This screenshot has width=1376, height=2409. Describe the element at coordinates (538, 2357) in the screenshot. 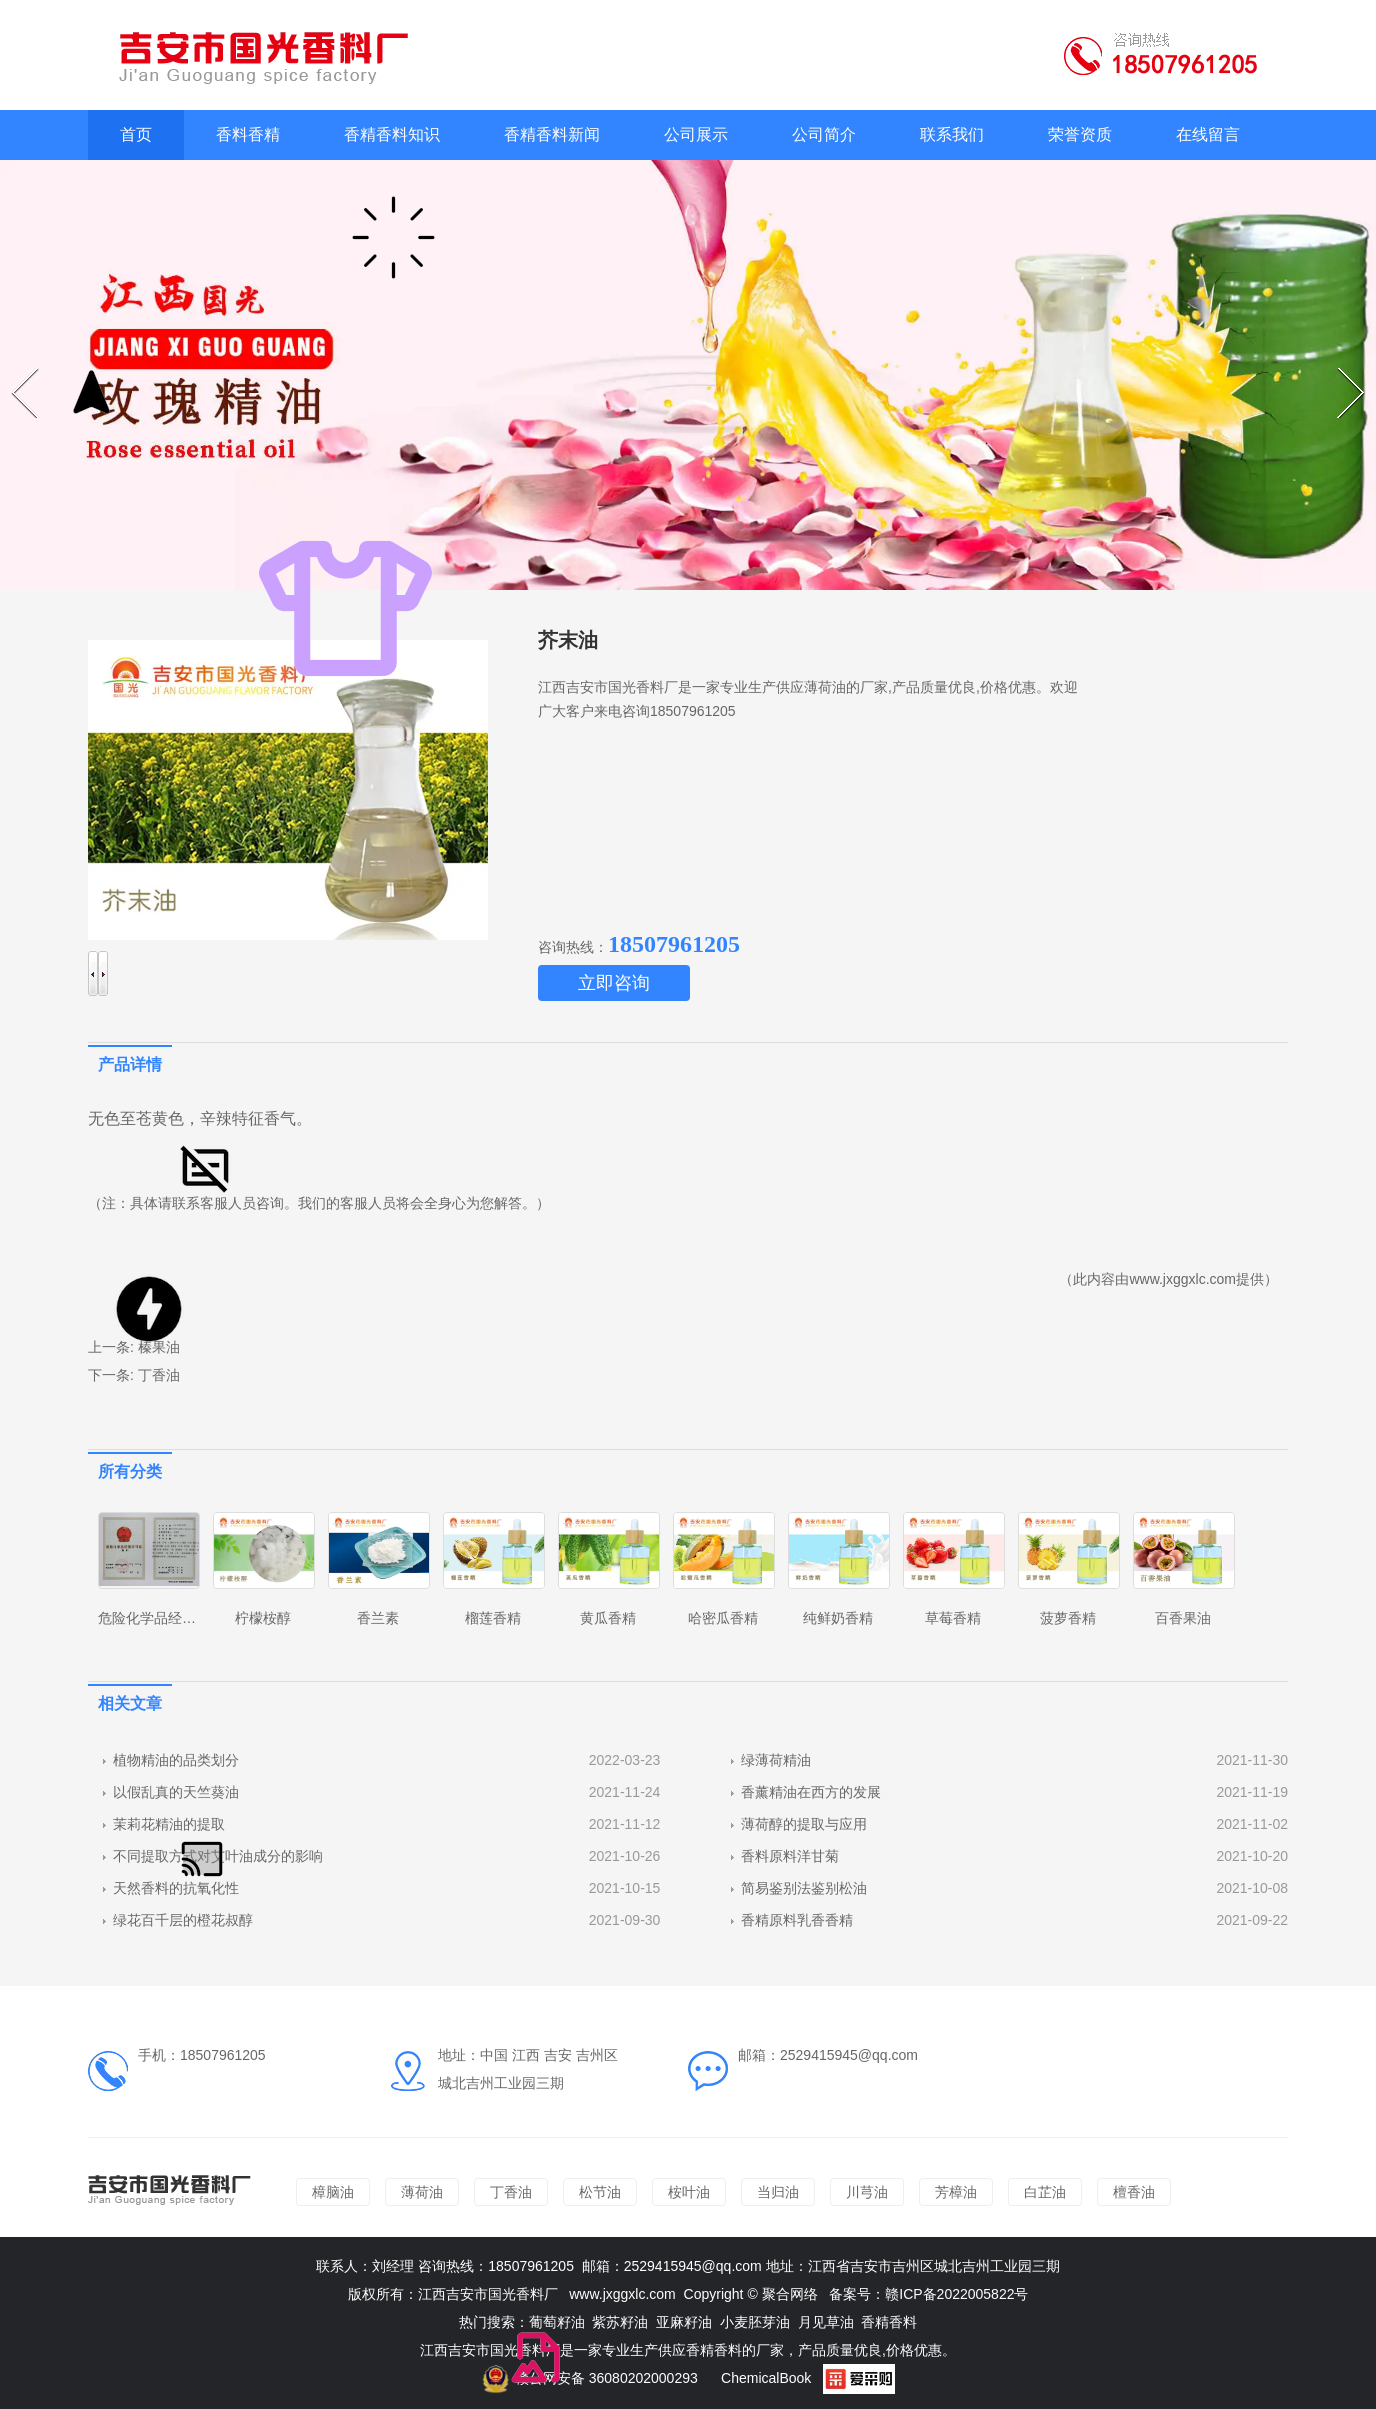

I see `view image file` at that location.